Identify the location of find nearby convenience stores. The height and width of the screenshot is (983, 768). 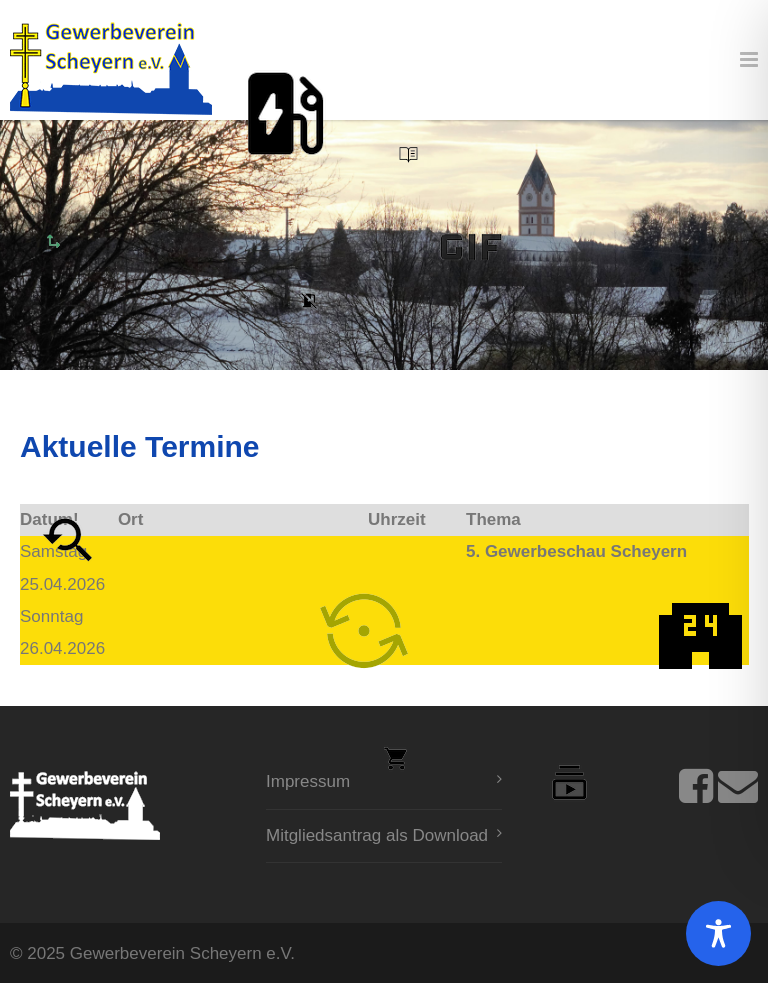
(700, 635).